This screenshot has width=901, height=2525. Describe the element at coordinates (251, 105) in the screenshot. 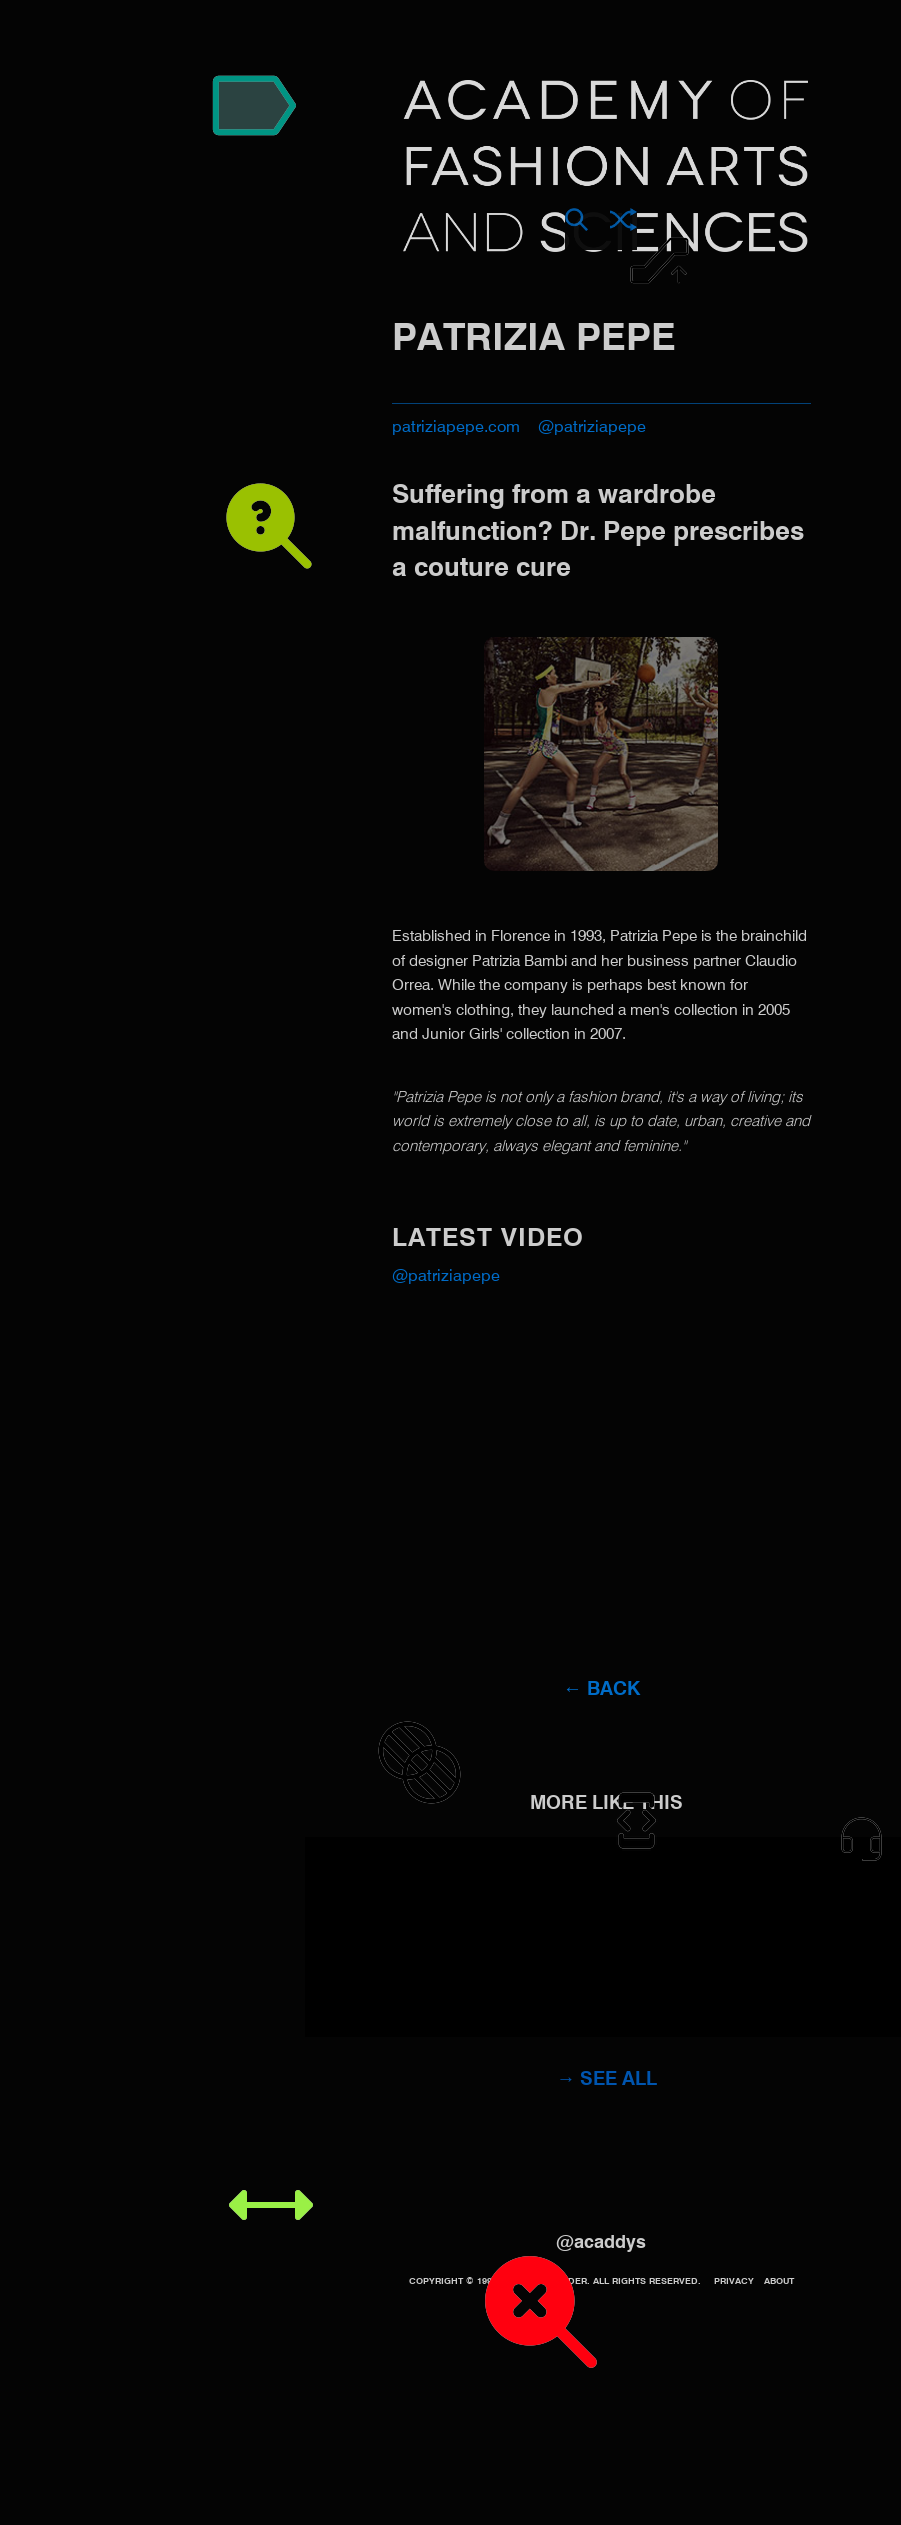

I see `add a tag or label to an item` at that location.